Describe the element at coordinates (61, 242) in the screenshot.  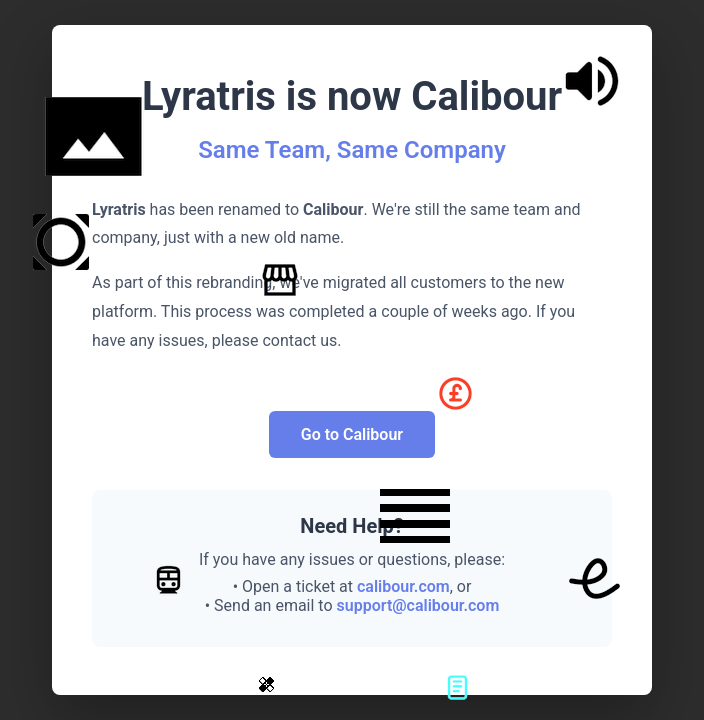
I see `expand content to fullscreen mode` at that location.